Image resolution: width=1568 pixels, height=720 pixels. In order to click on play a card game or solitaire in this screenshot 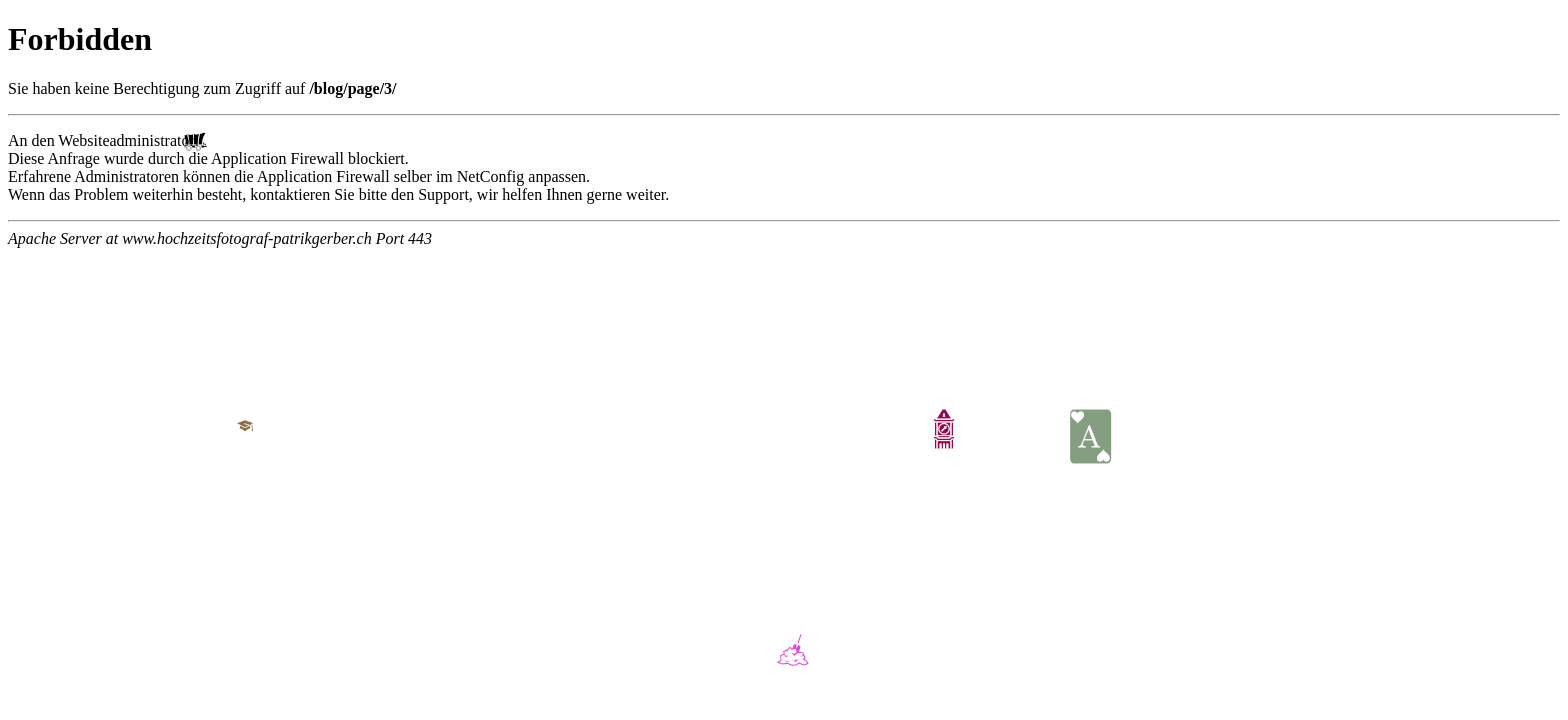, I will do `click(1090, 436)`.